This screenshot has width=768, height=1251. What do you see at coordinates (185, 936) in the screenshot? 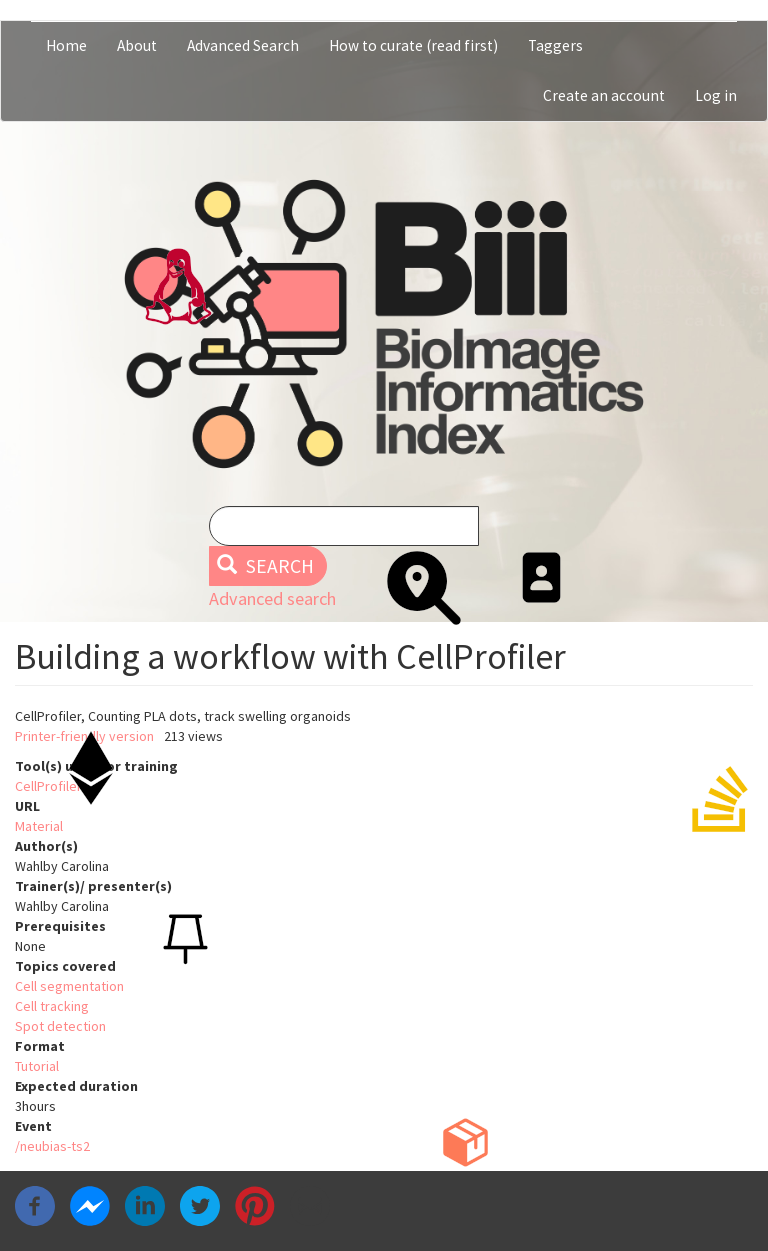
I see `pin an item to keep it visible` at bounding box center [185, 936].